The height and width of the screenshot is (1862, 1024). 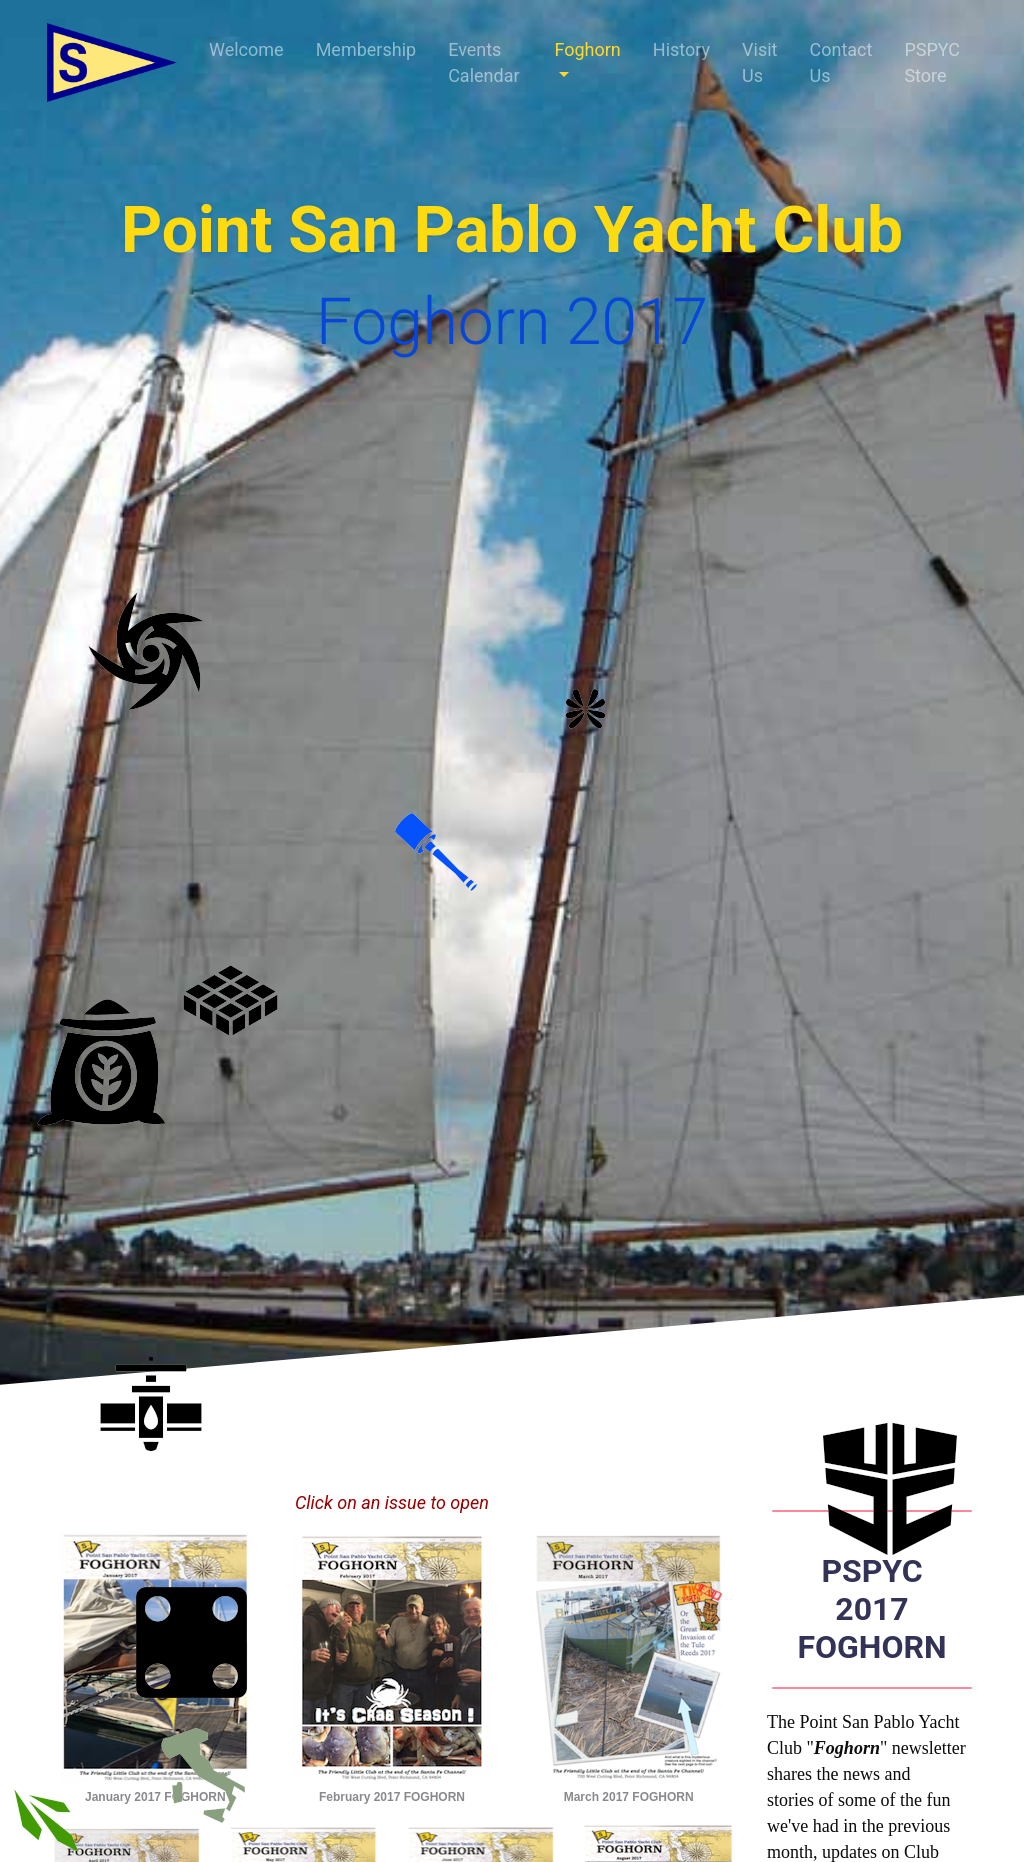 I want to click on roll the dice or randomize, so click(x=191, y=1642).